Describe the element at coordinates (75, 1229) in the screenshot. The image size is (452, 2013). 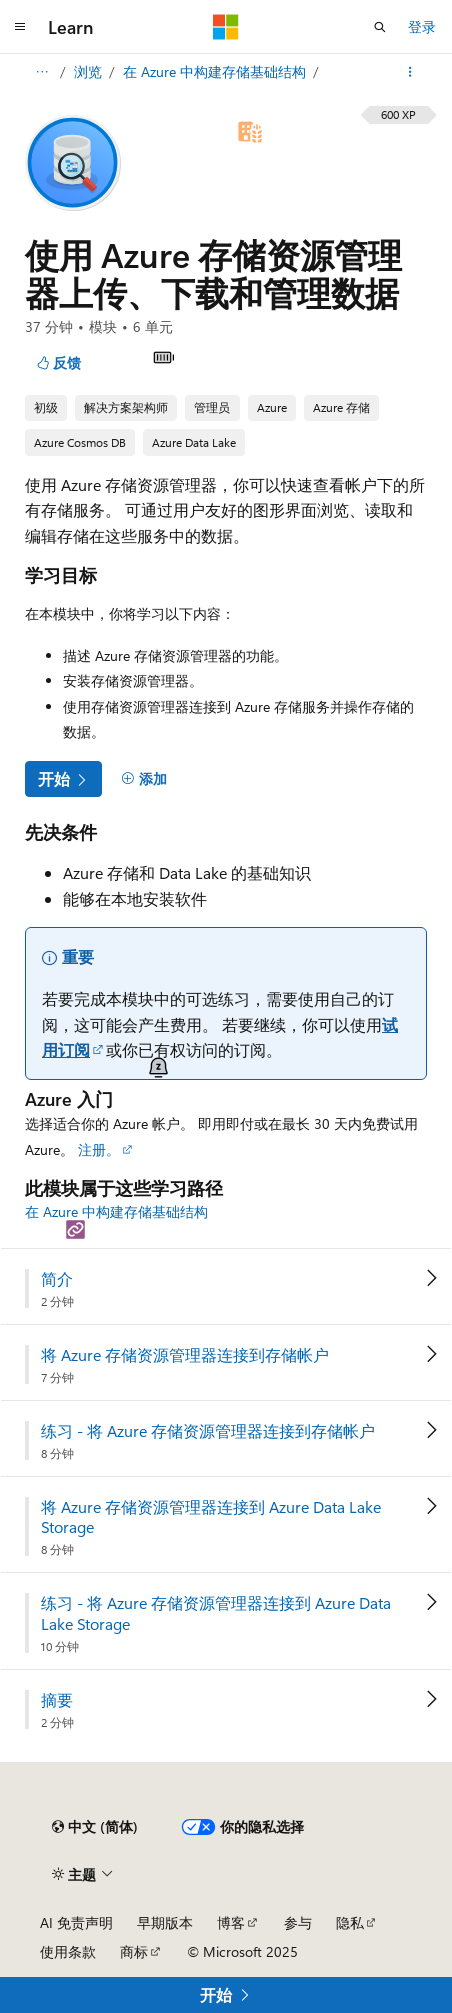
I see `copy or share a link` at that location.